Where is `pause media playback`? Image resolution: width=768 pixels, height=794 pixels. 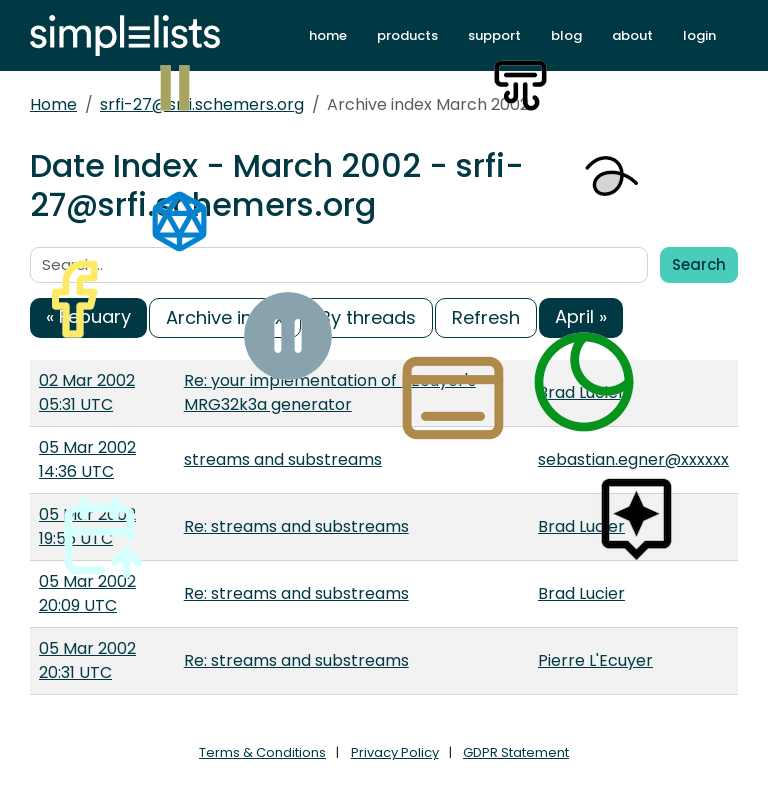 pause media playback is located at coordinates (175, 88).